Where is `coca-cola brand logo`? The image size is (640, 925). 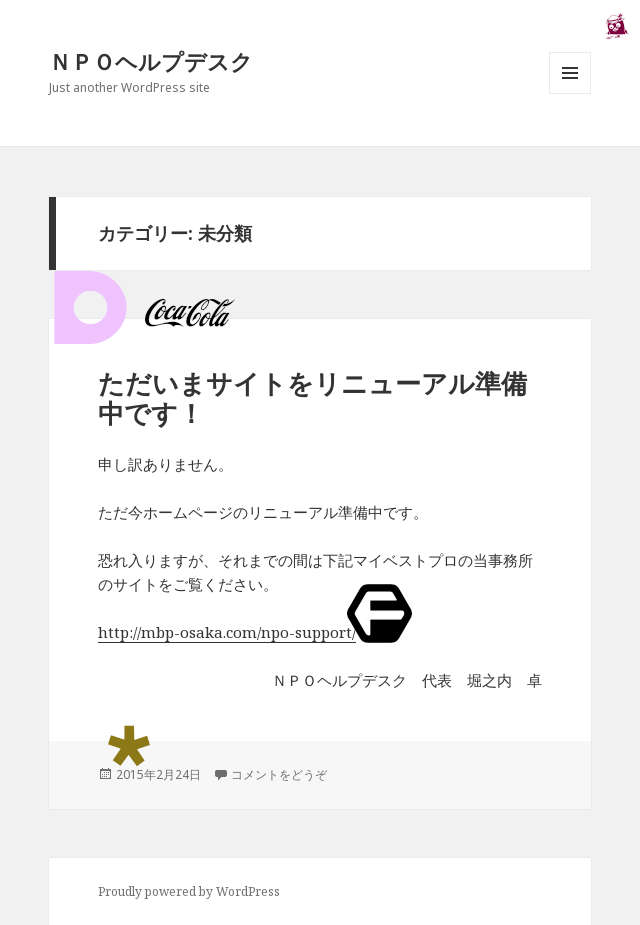 coca-cola brand logo is located at coordinates (190, 313).